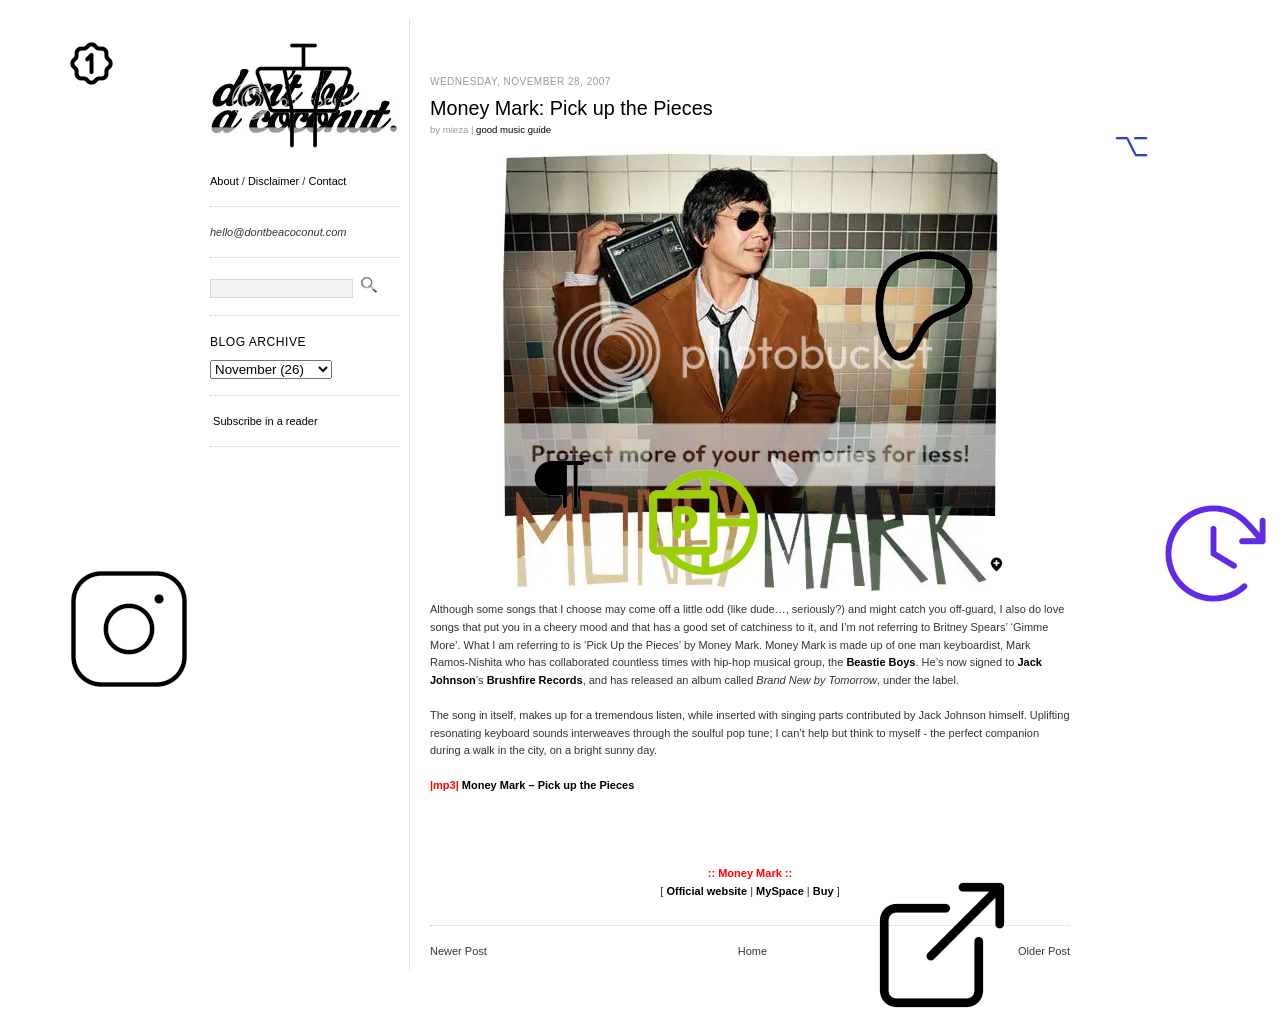  Describe the element at coordinates (91, 63) in the screenshot. I see `indicates first place or top ranking` at that location.